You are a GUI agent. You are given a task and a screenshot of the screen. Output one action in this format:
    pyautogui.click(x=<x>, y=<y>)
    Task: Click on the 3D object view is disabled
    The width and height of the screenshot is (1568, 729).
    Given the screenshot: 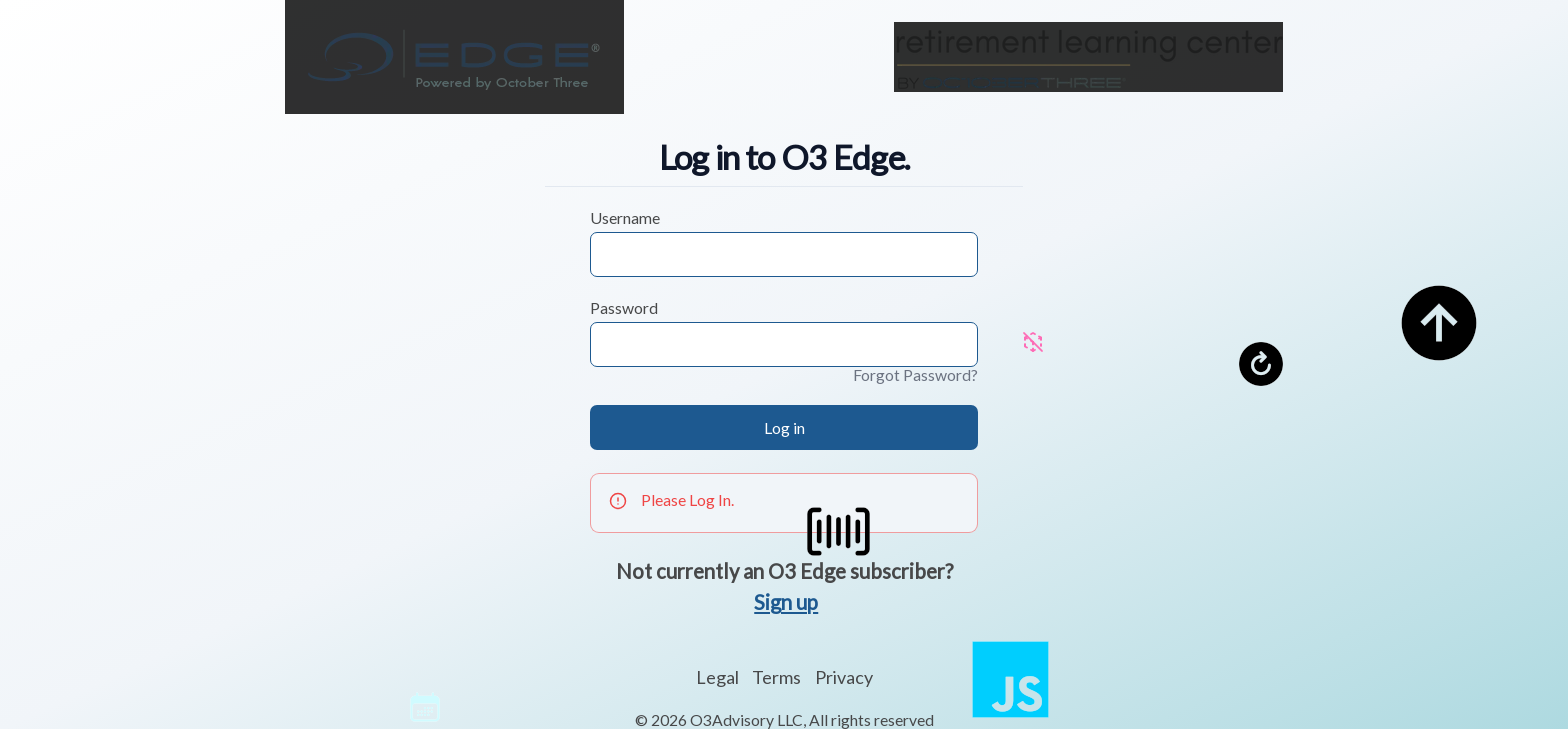 What is the action you would take?
    pyautogui.click(x=1033, y=342)
    